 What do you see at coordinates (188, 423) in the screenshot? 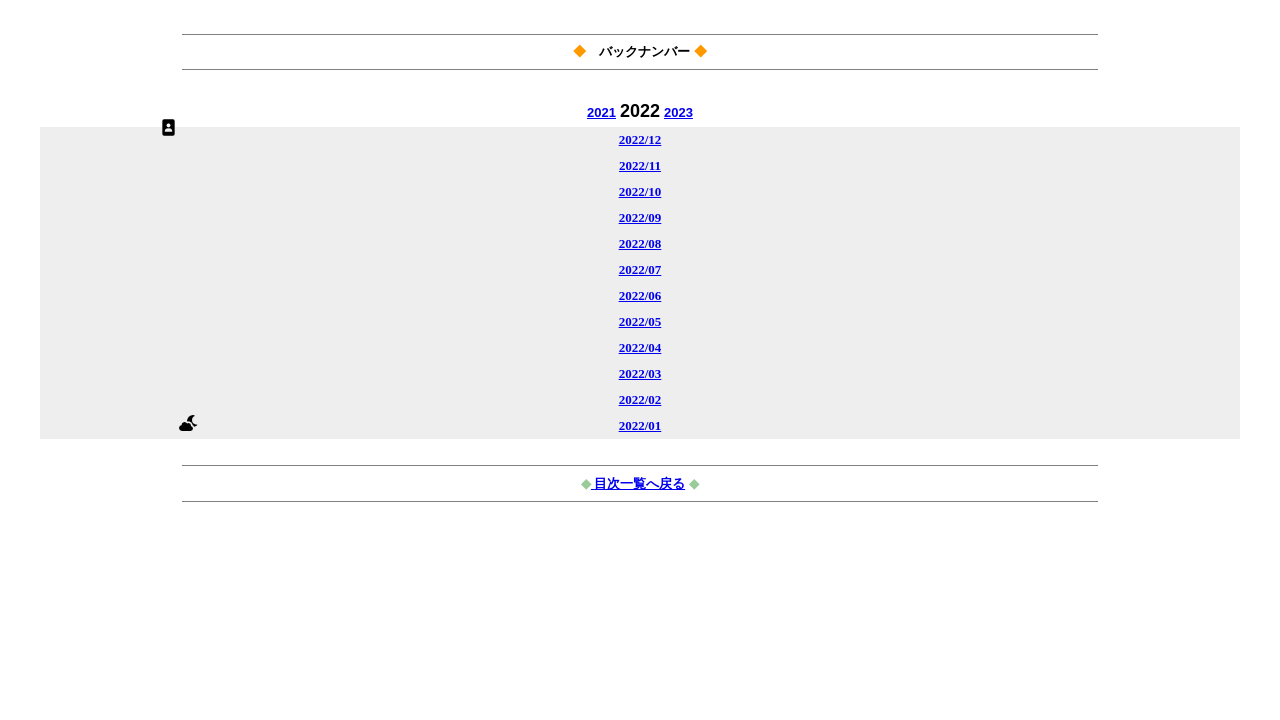
I see `indicates nighttime or evening weather conditions` at bounding box center [188, 423].